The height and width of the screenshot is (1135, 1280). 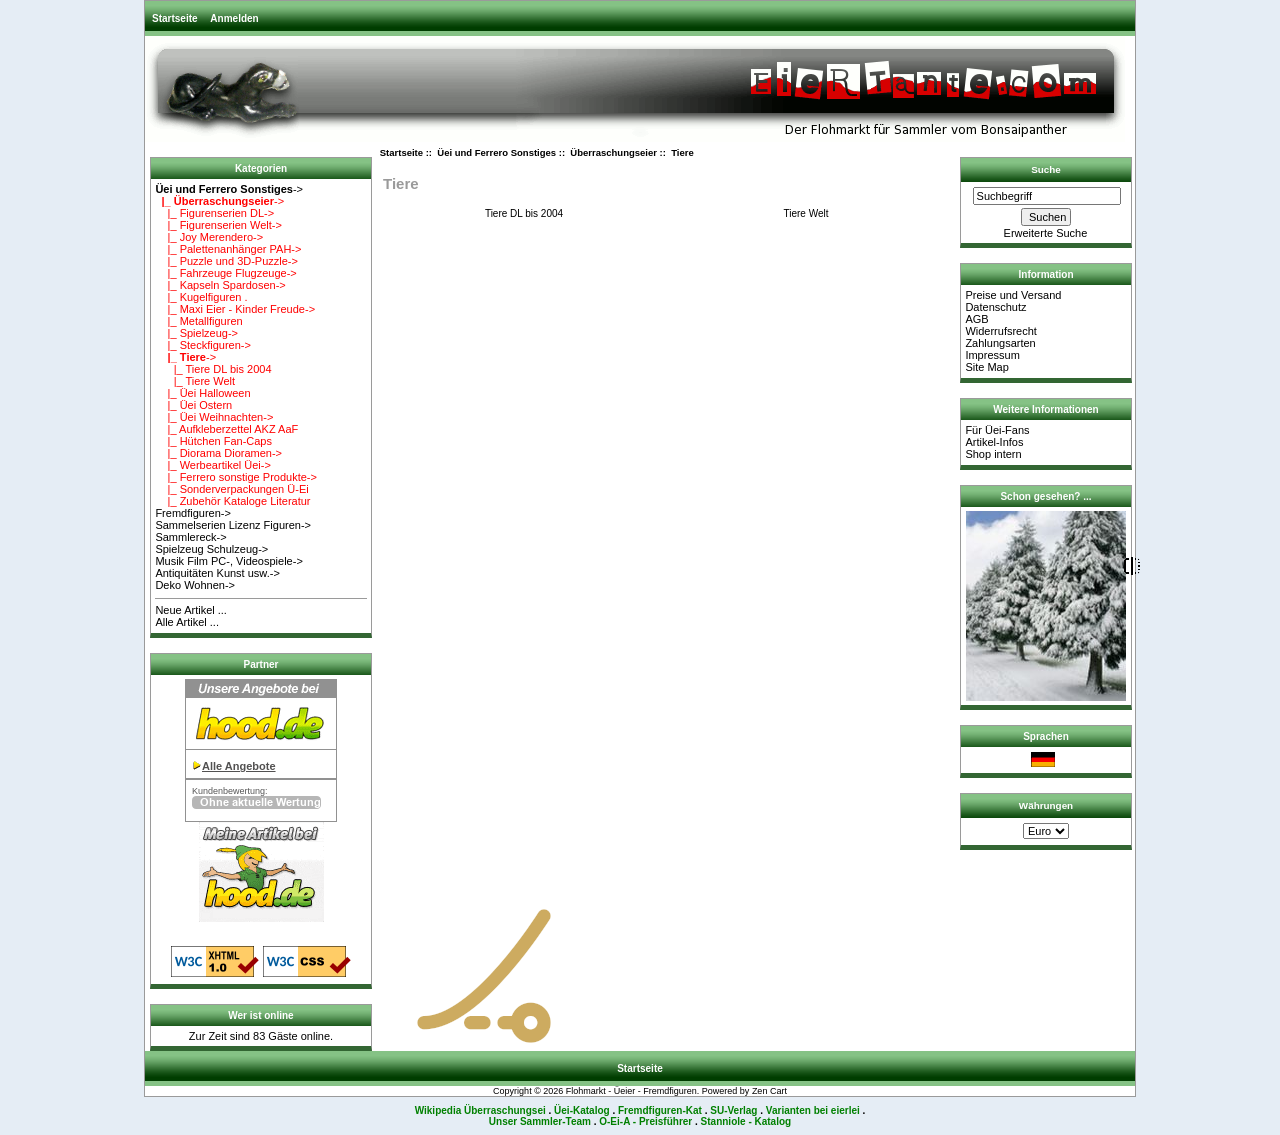 What do you see at coordinates (484, 976) in the screenshot?
I see `adjust animation easing curve` at bounding box center [484, 976].